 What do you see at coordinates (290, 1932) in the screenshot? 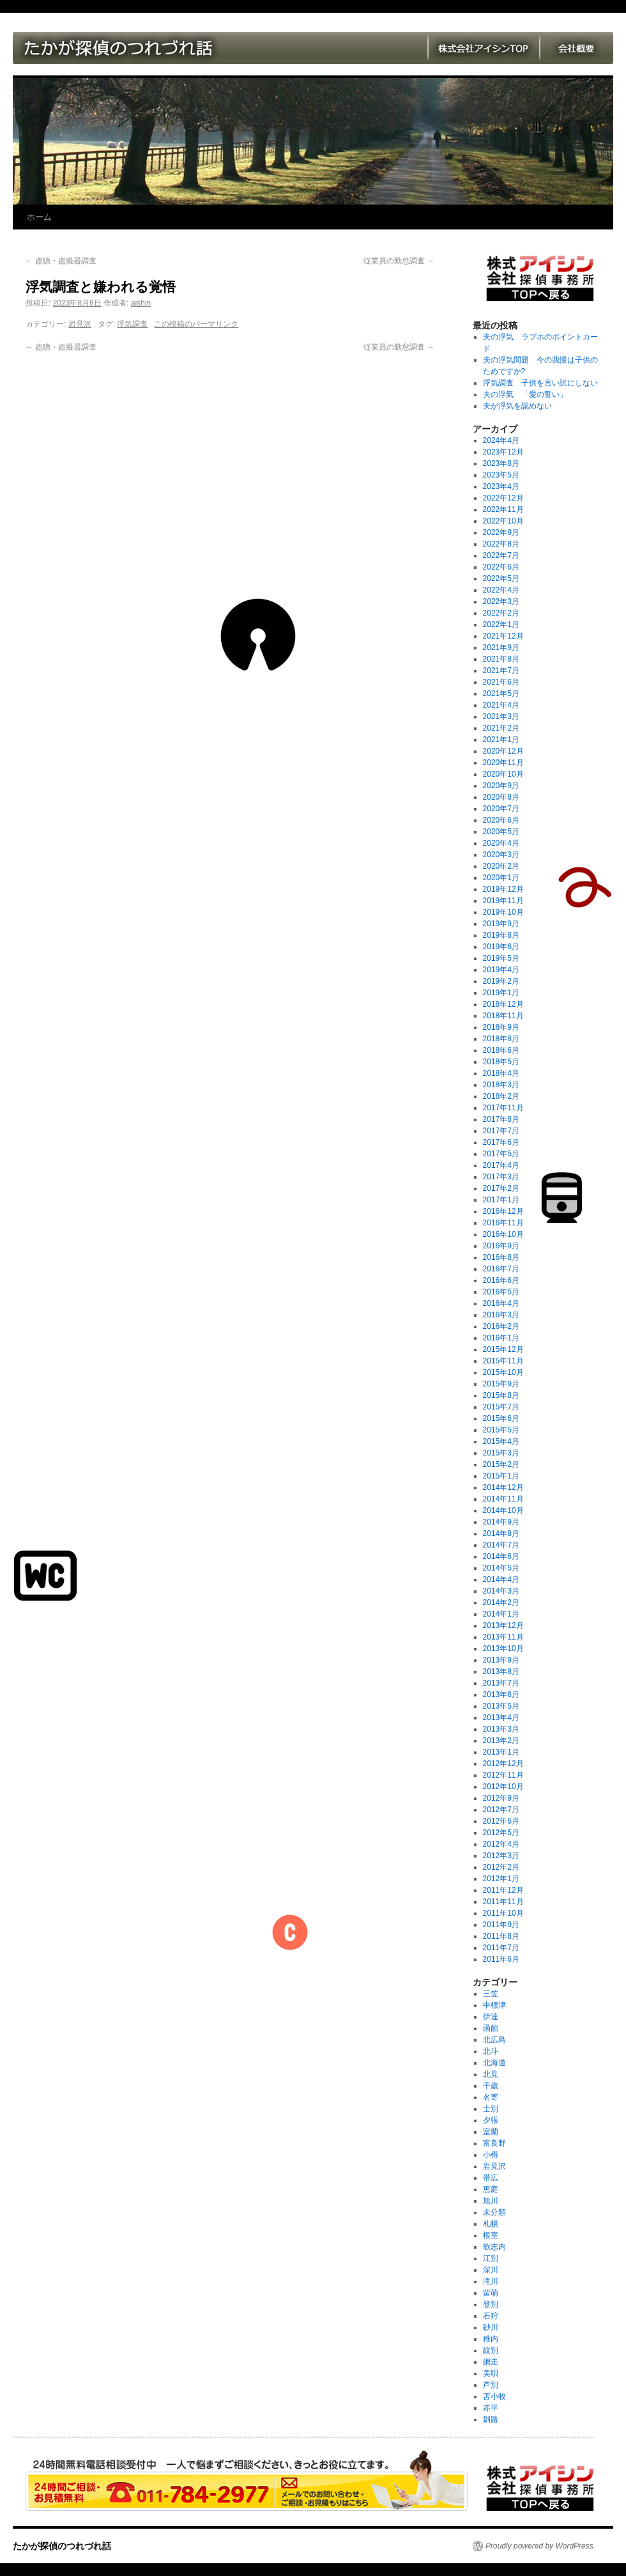
I see `indicates copyright status` at bounding box center [290, 1932].